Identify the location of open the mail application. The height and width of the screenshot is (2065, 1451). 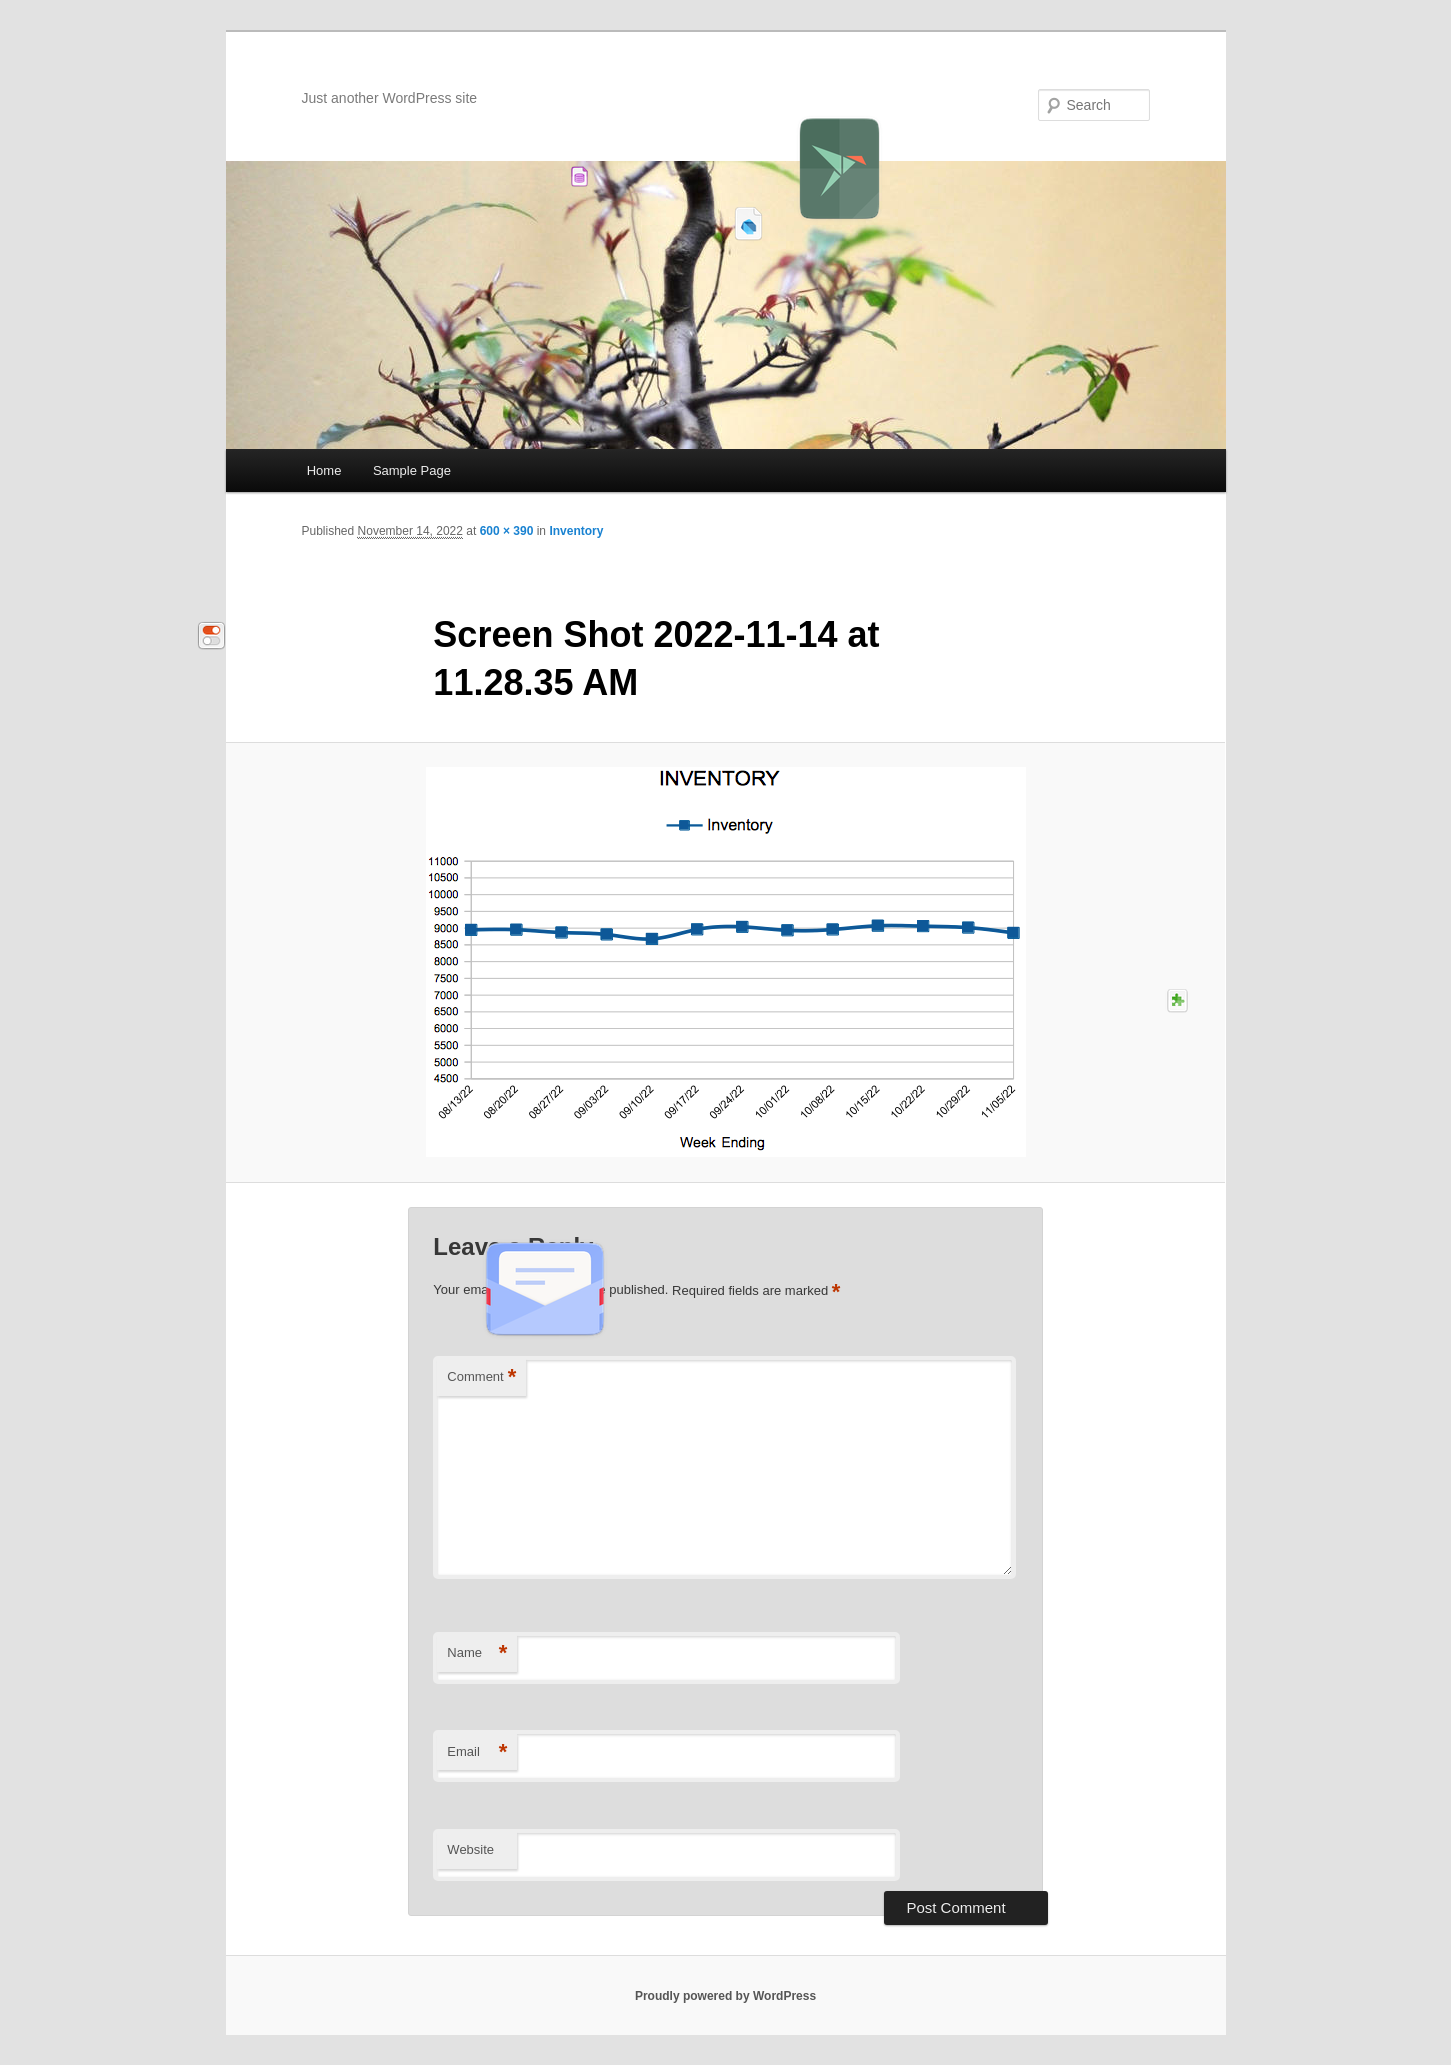
(545, 1289).